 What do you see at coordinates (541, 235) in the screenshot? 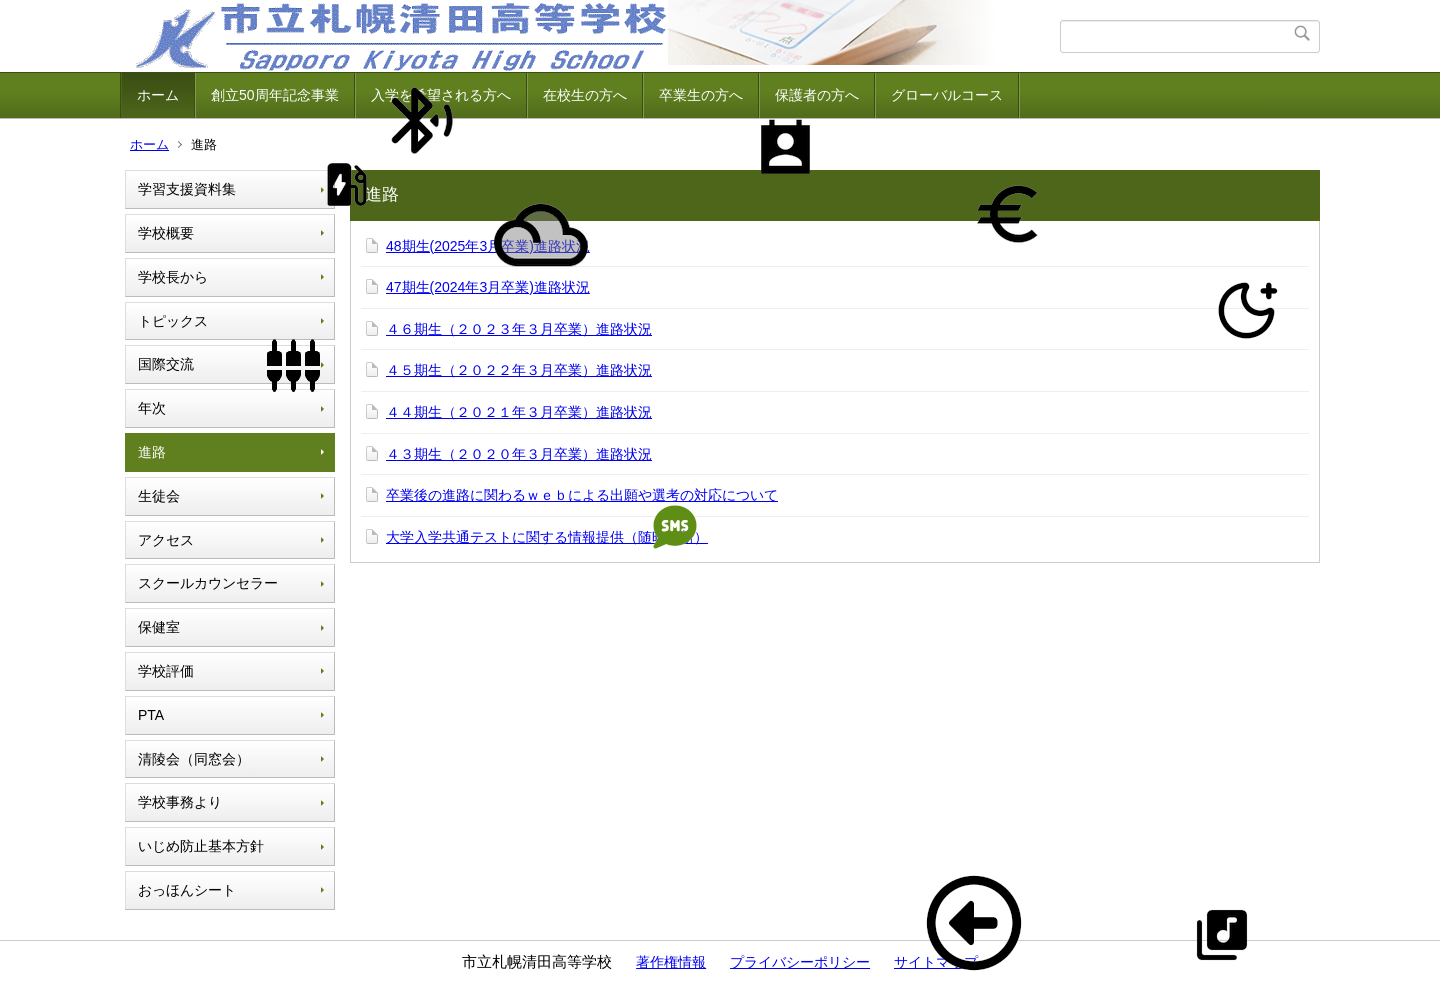
I see `view cloud storage` at bounding box center [541, 235].